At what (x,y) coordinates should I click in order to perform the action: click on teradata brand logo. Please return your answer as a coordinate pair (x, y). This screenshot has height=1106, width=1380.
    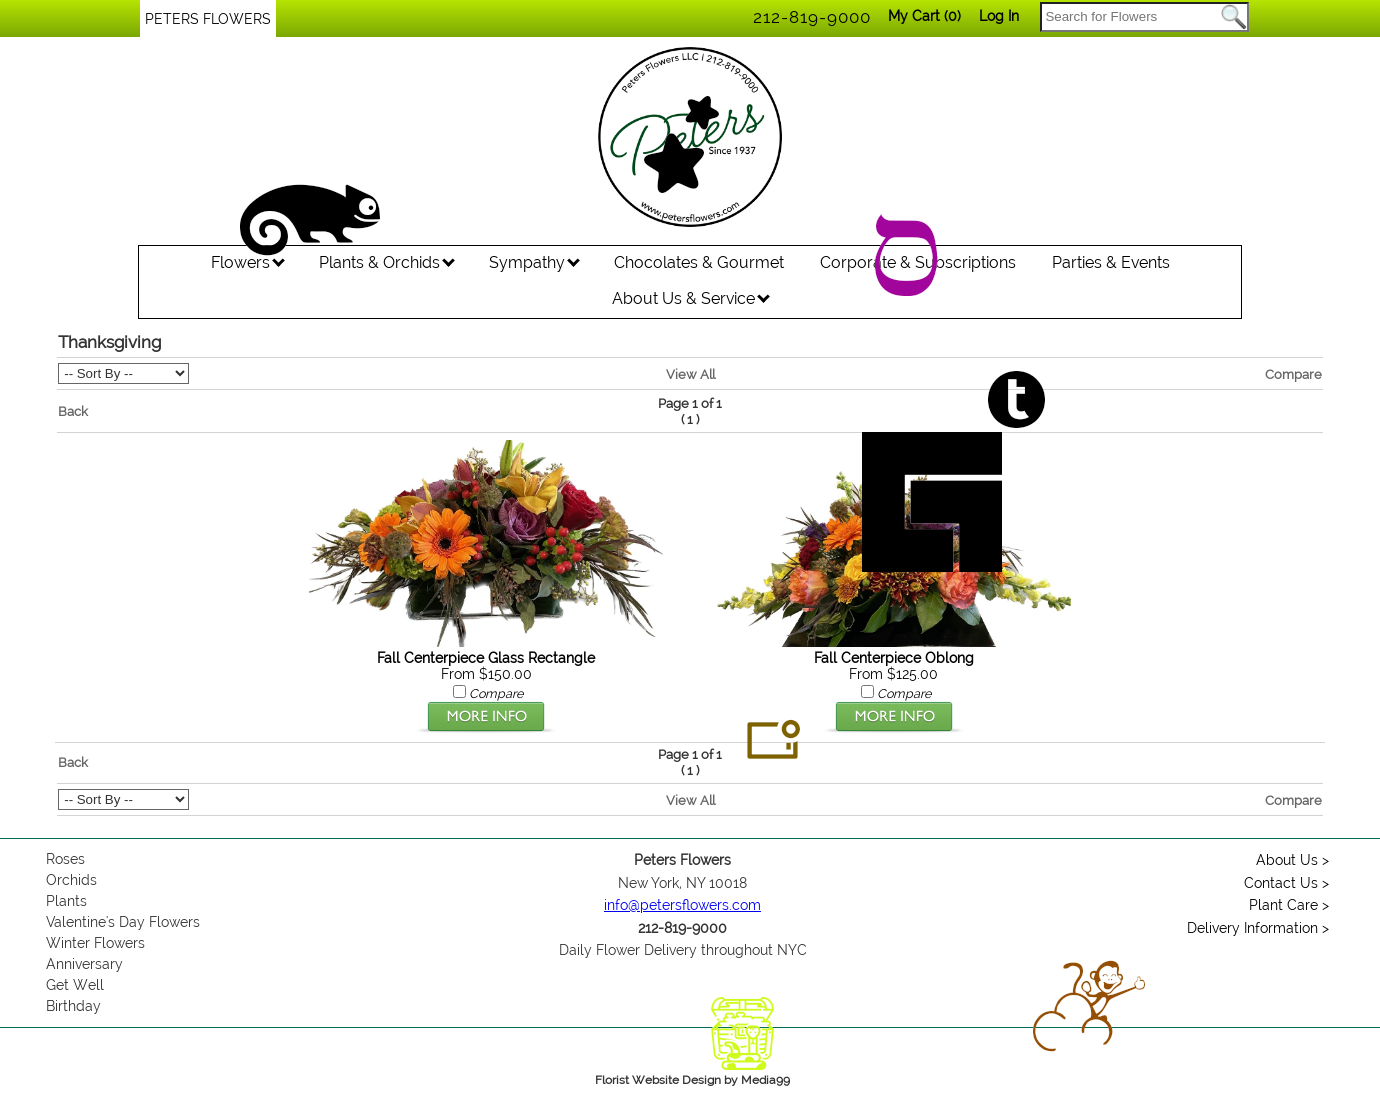
    Looking at the image, I should click on (1016, 399).